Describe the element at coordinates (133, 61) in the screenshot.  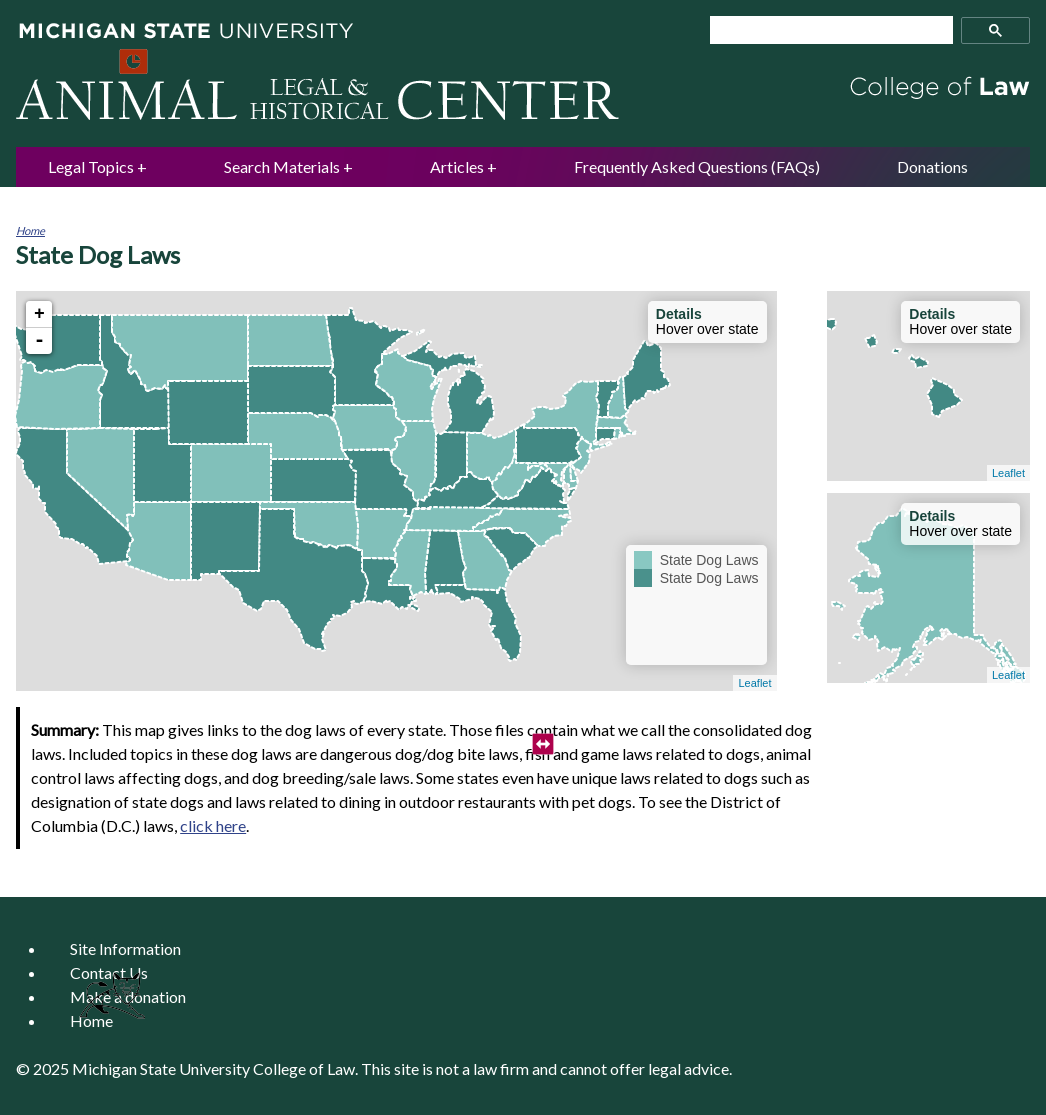
I see `view business analytics dashboard` at that location.